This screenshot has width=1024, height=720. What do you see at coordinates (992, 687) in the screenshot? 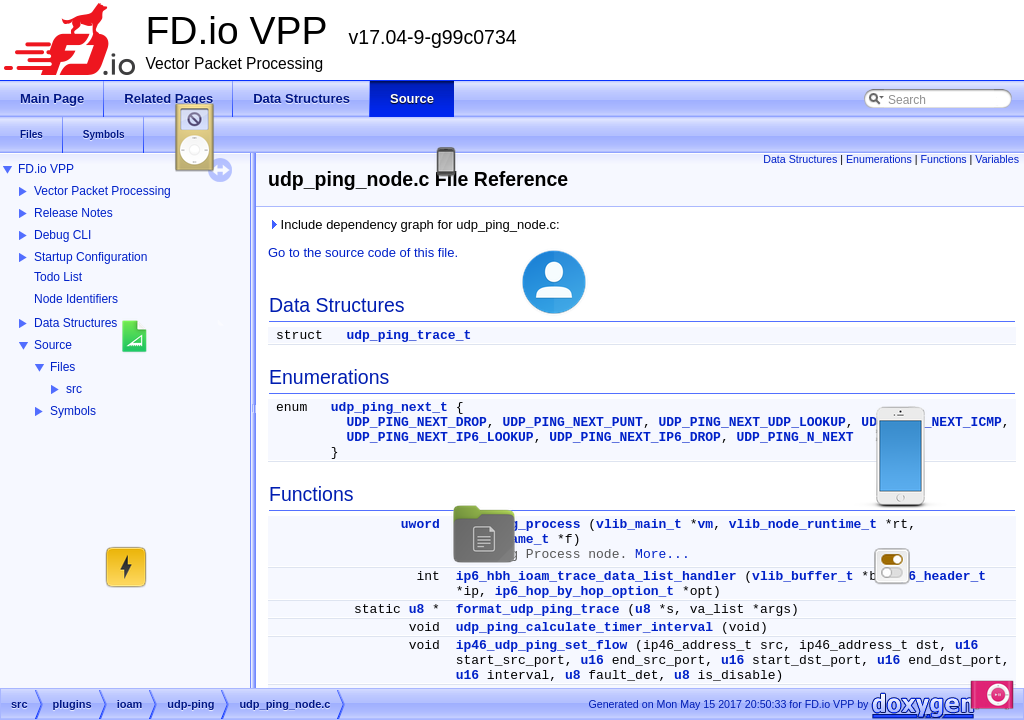
I see `pink iPod shuffle device icon` at bounding box center [992, 687].